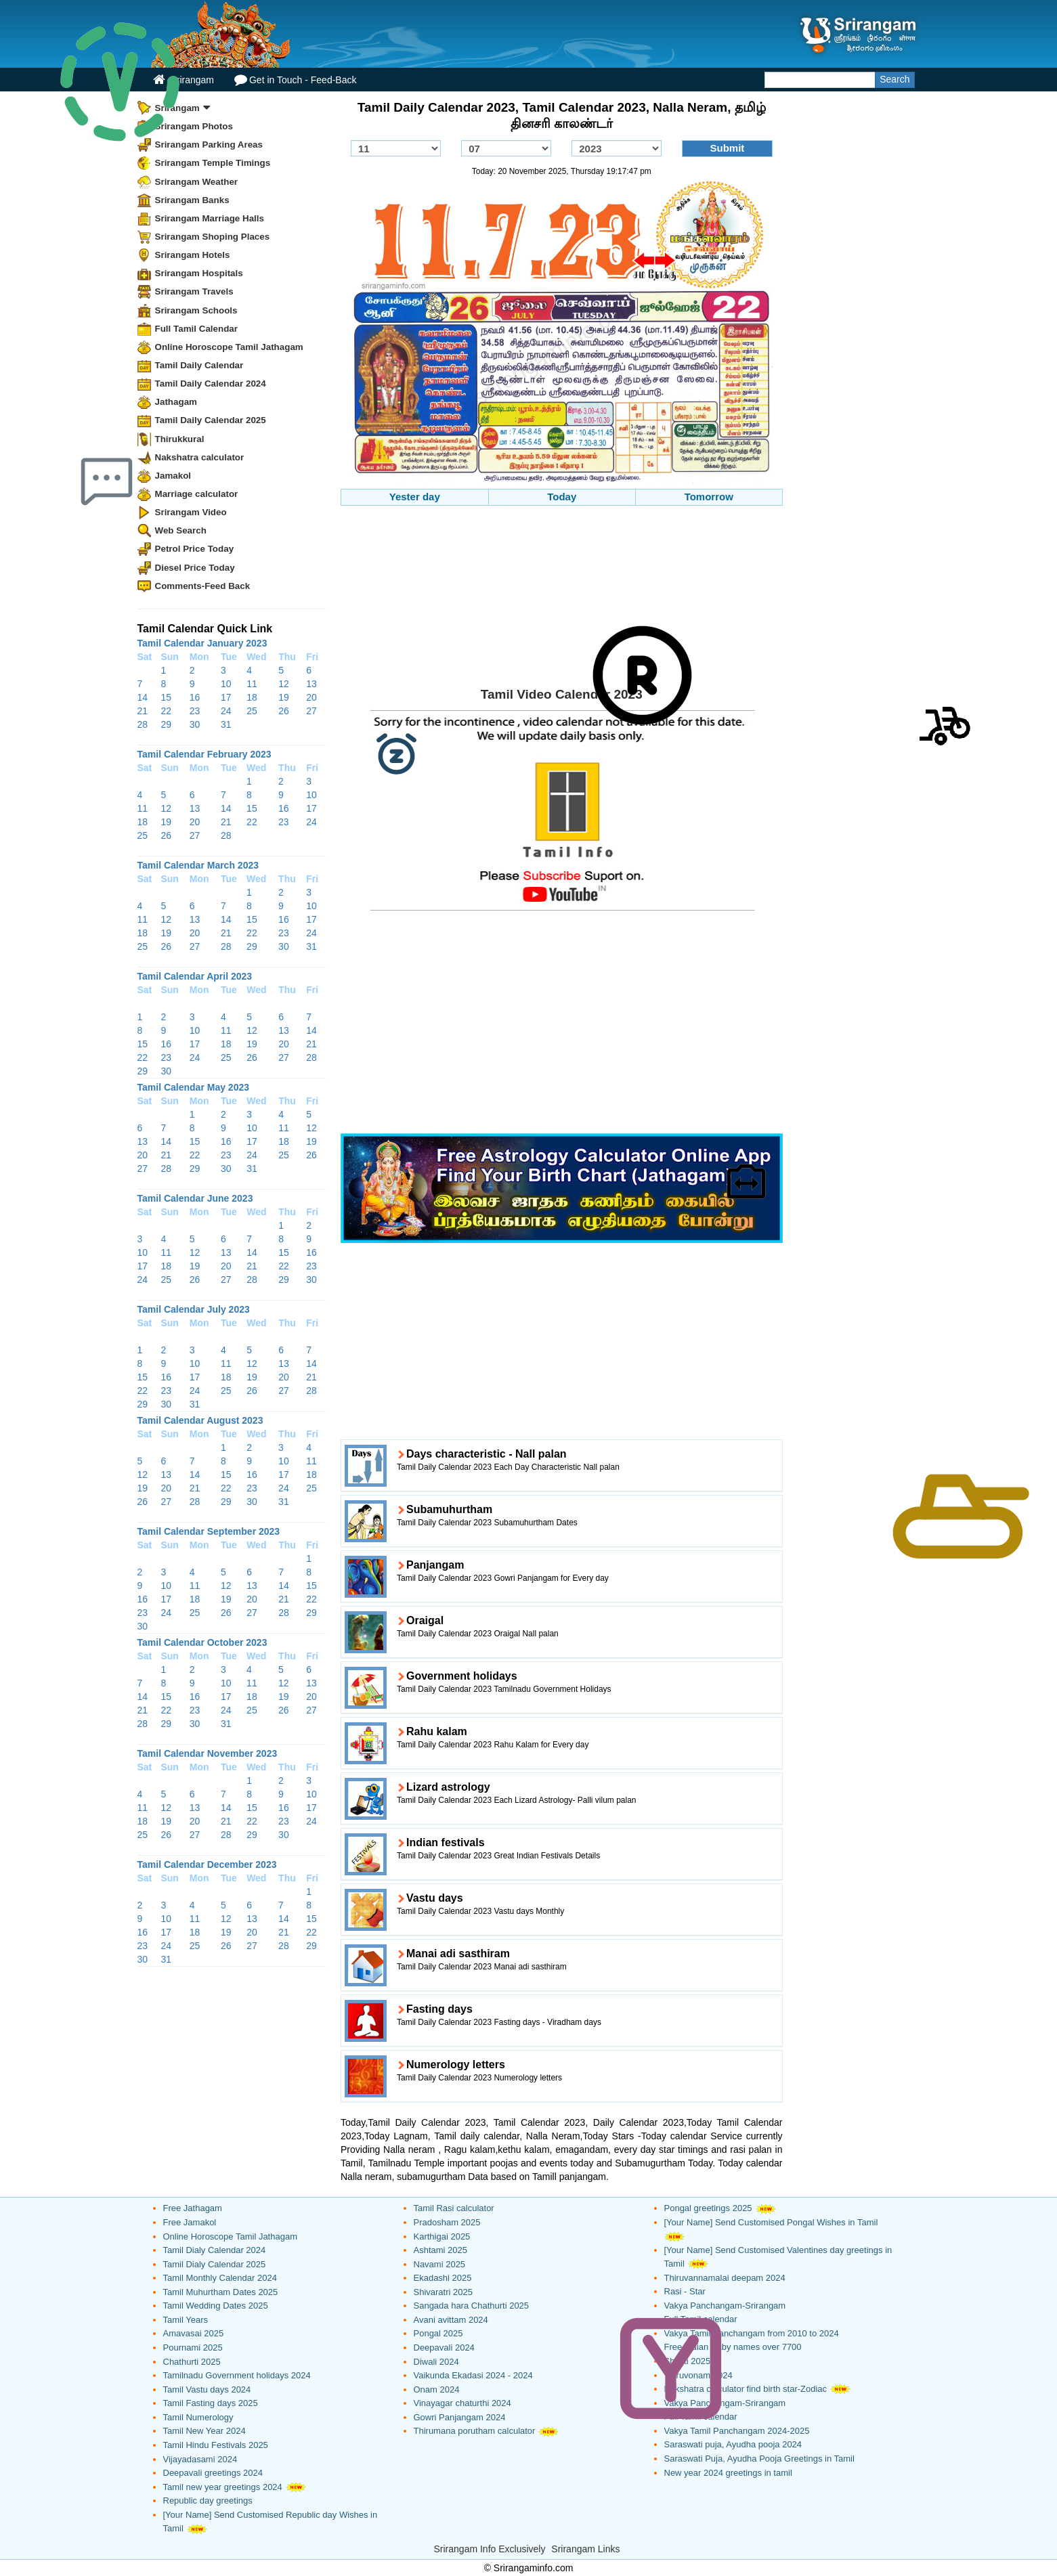 The width and height of the screenshot is (1057, 2576). I want to click on visit Y Combinator website, so click(670, 2368).